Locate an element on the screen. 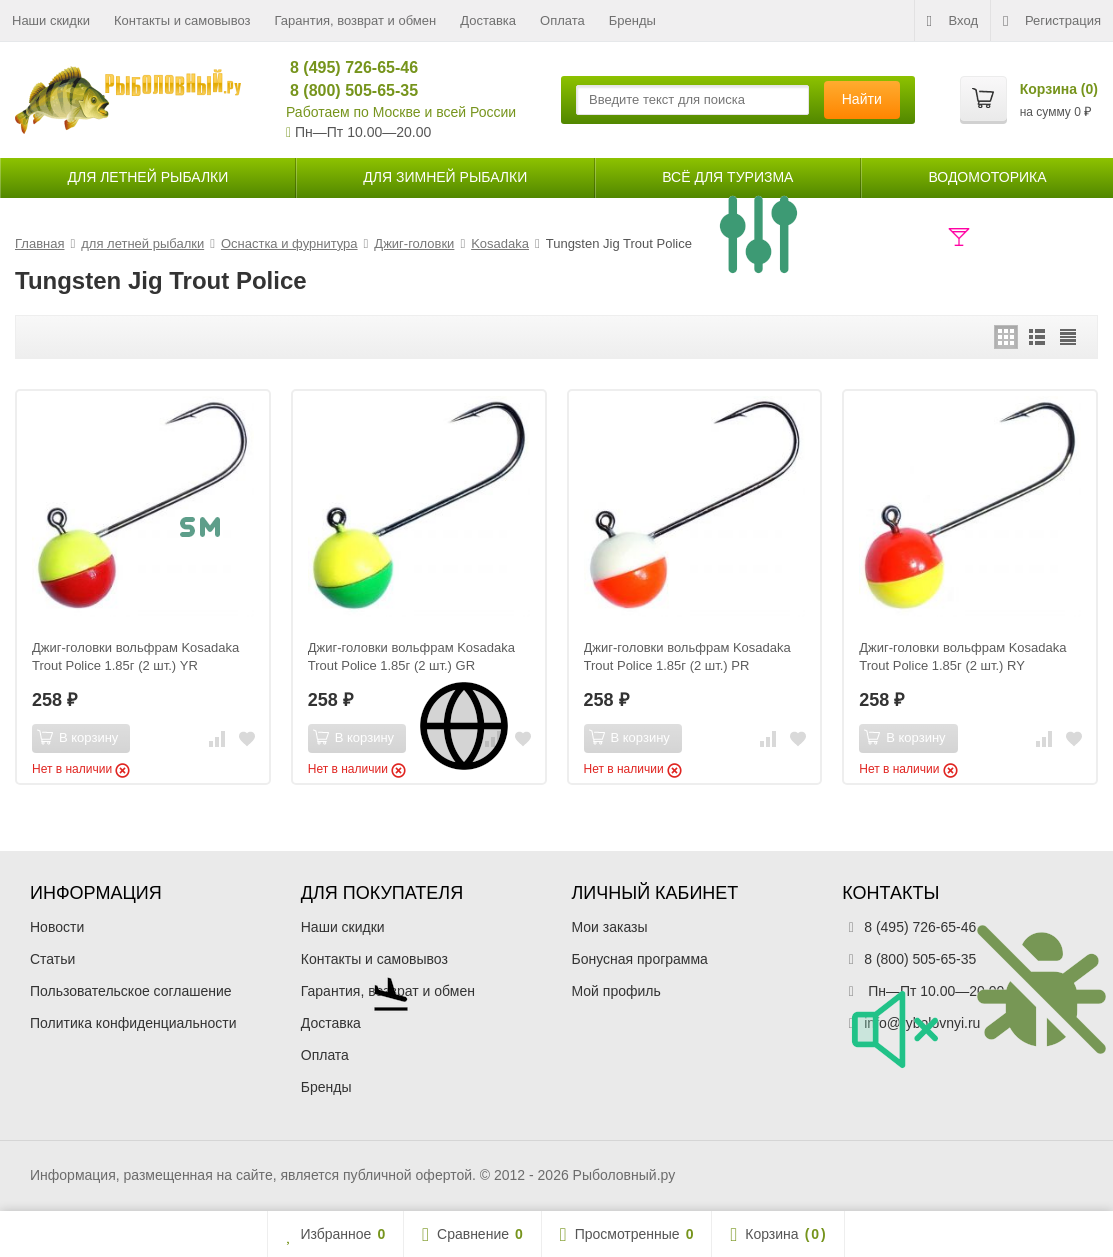  switch to global or worldwide view is located at coordinates (464, 726).